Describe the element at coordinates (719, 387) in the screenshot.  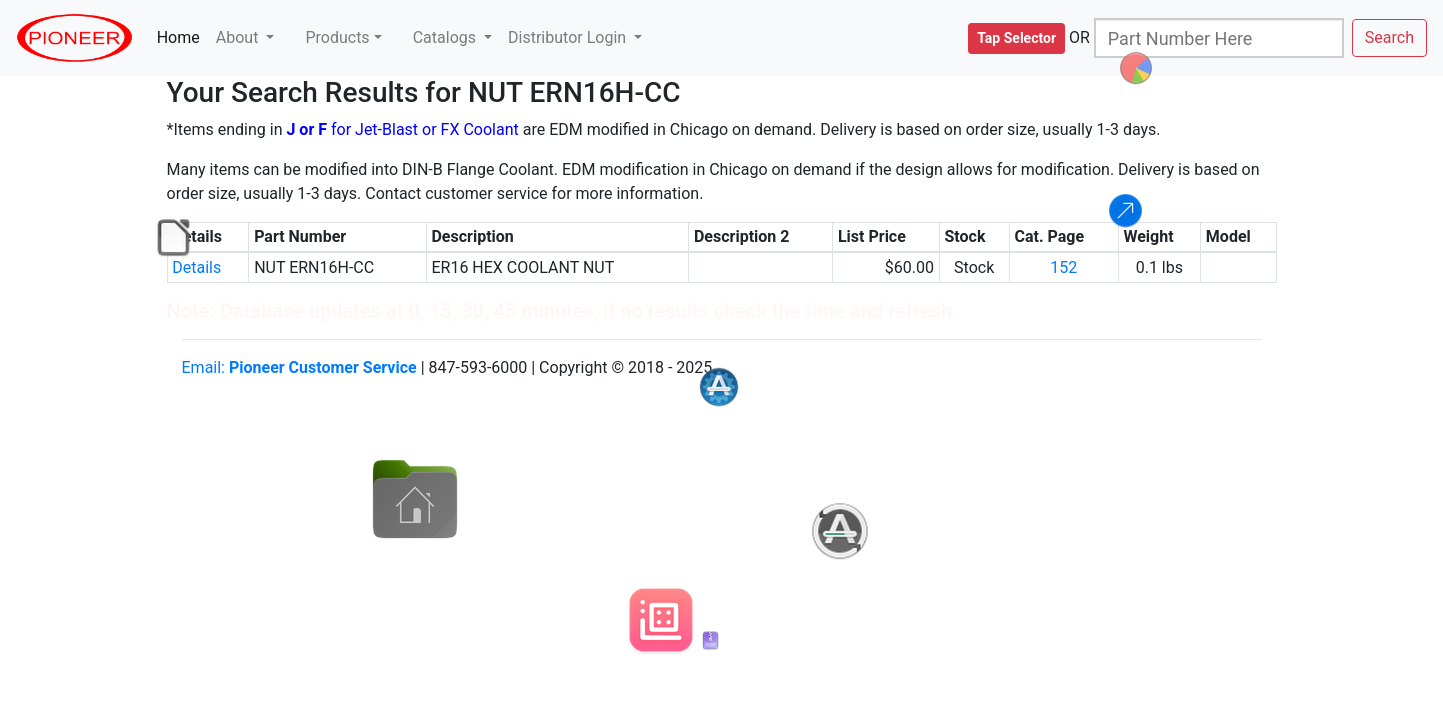
I see `open software properties or driver settings` at that location.